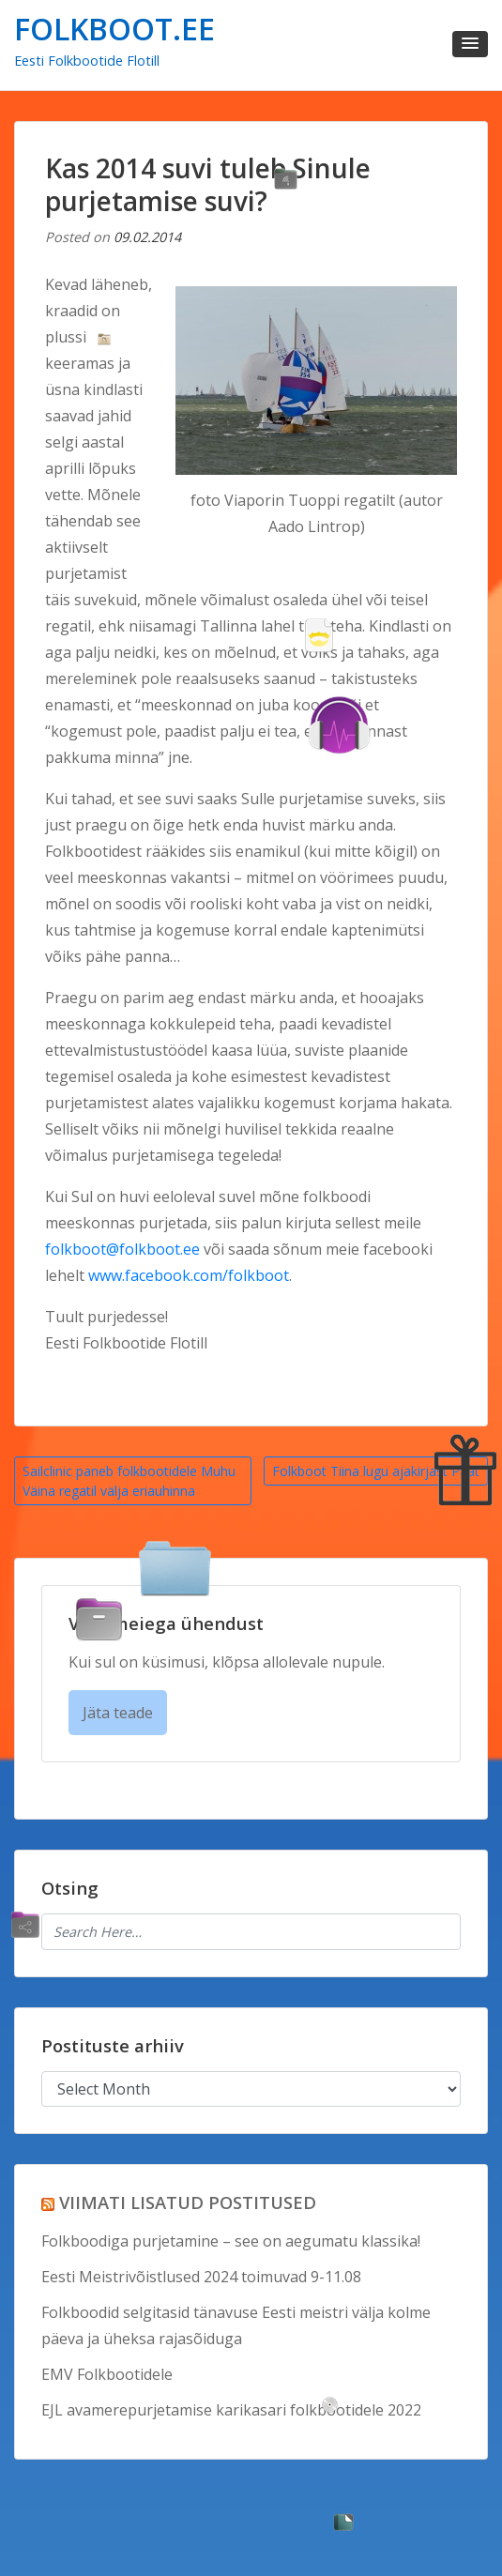 The height and width of the screenshot is (2576, 502). What do you see at coordinates (285, 178) in the screenshot?
I see `open insync cloud sync folder` at bounding box center [285, 178].